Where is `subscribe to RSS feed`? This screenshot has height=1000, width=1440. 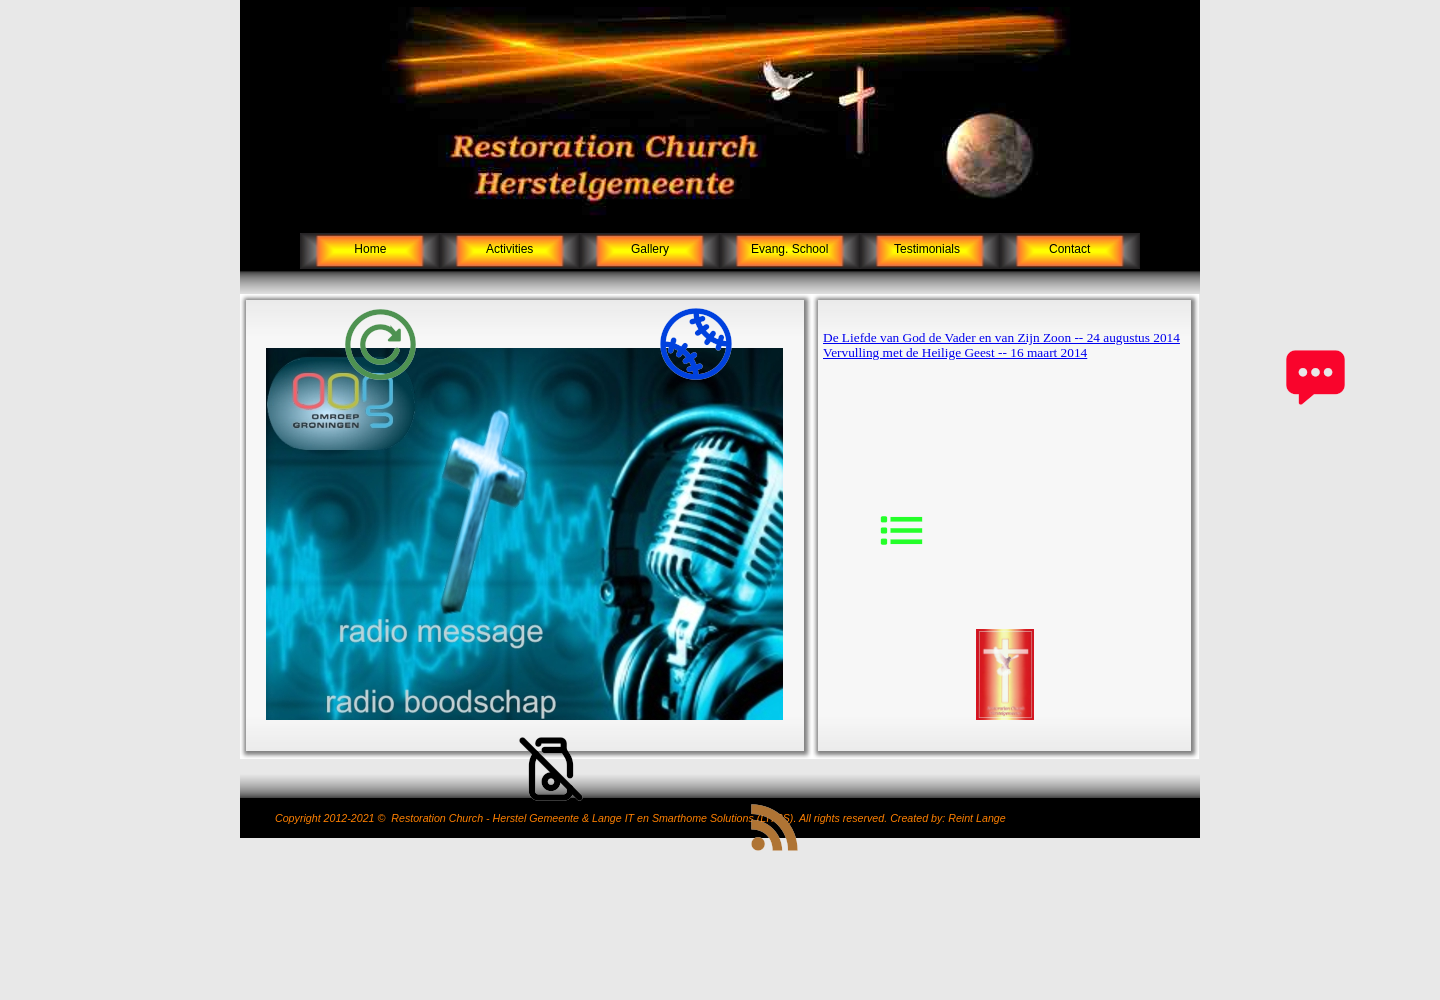
subscribe to RSS feed is located at coordinates (774, 827).